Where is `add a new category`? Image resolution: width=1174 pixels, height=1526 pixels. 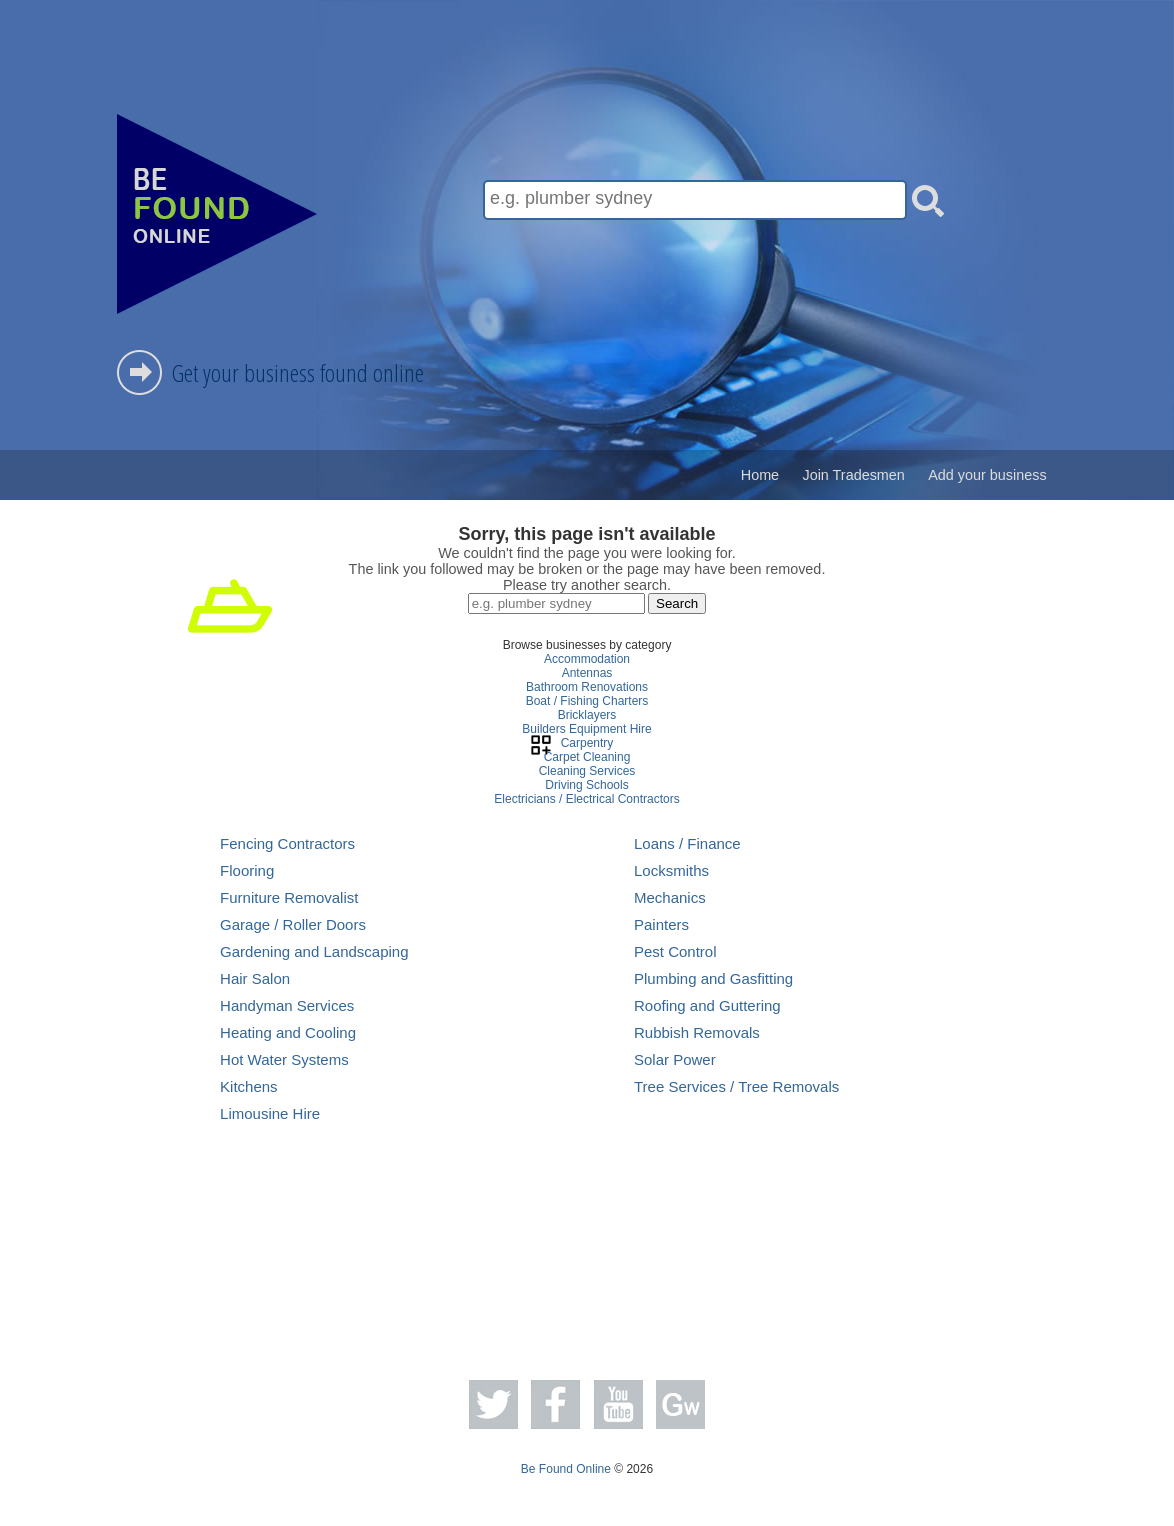 add a new category is located at coordinates (541, 745).